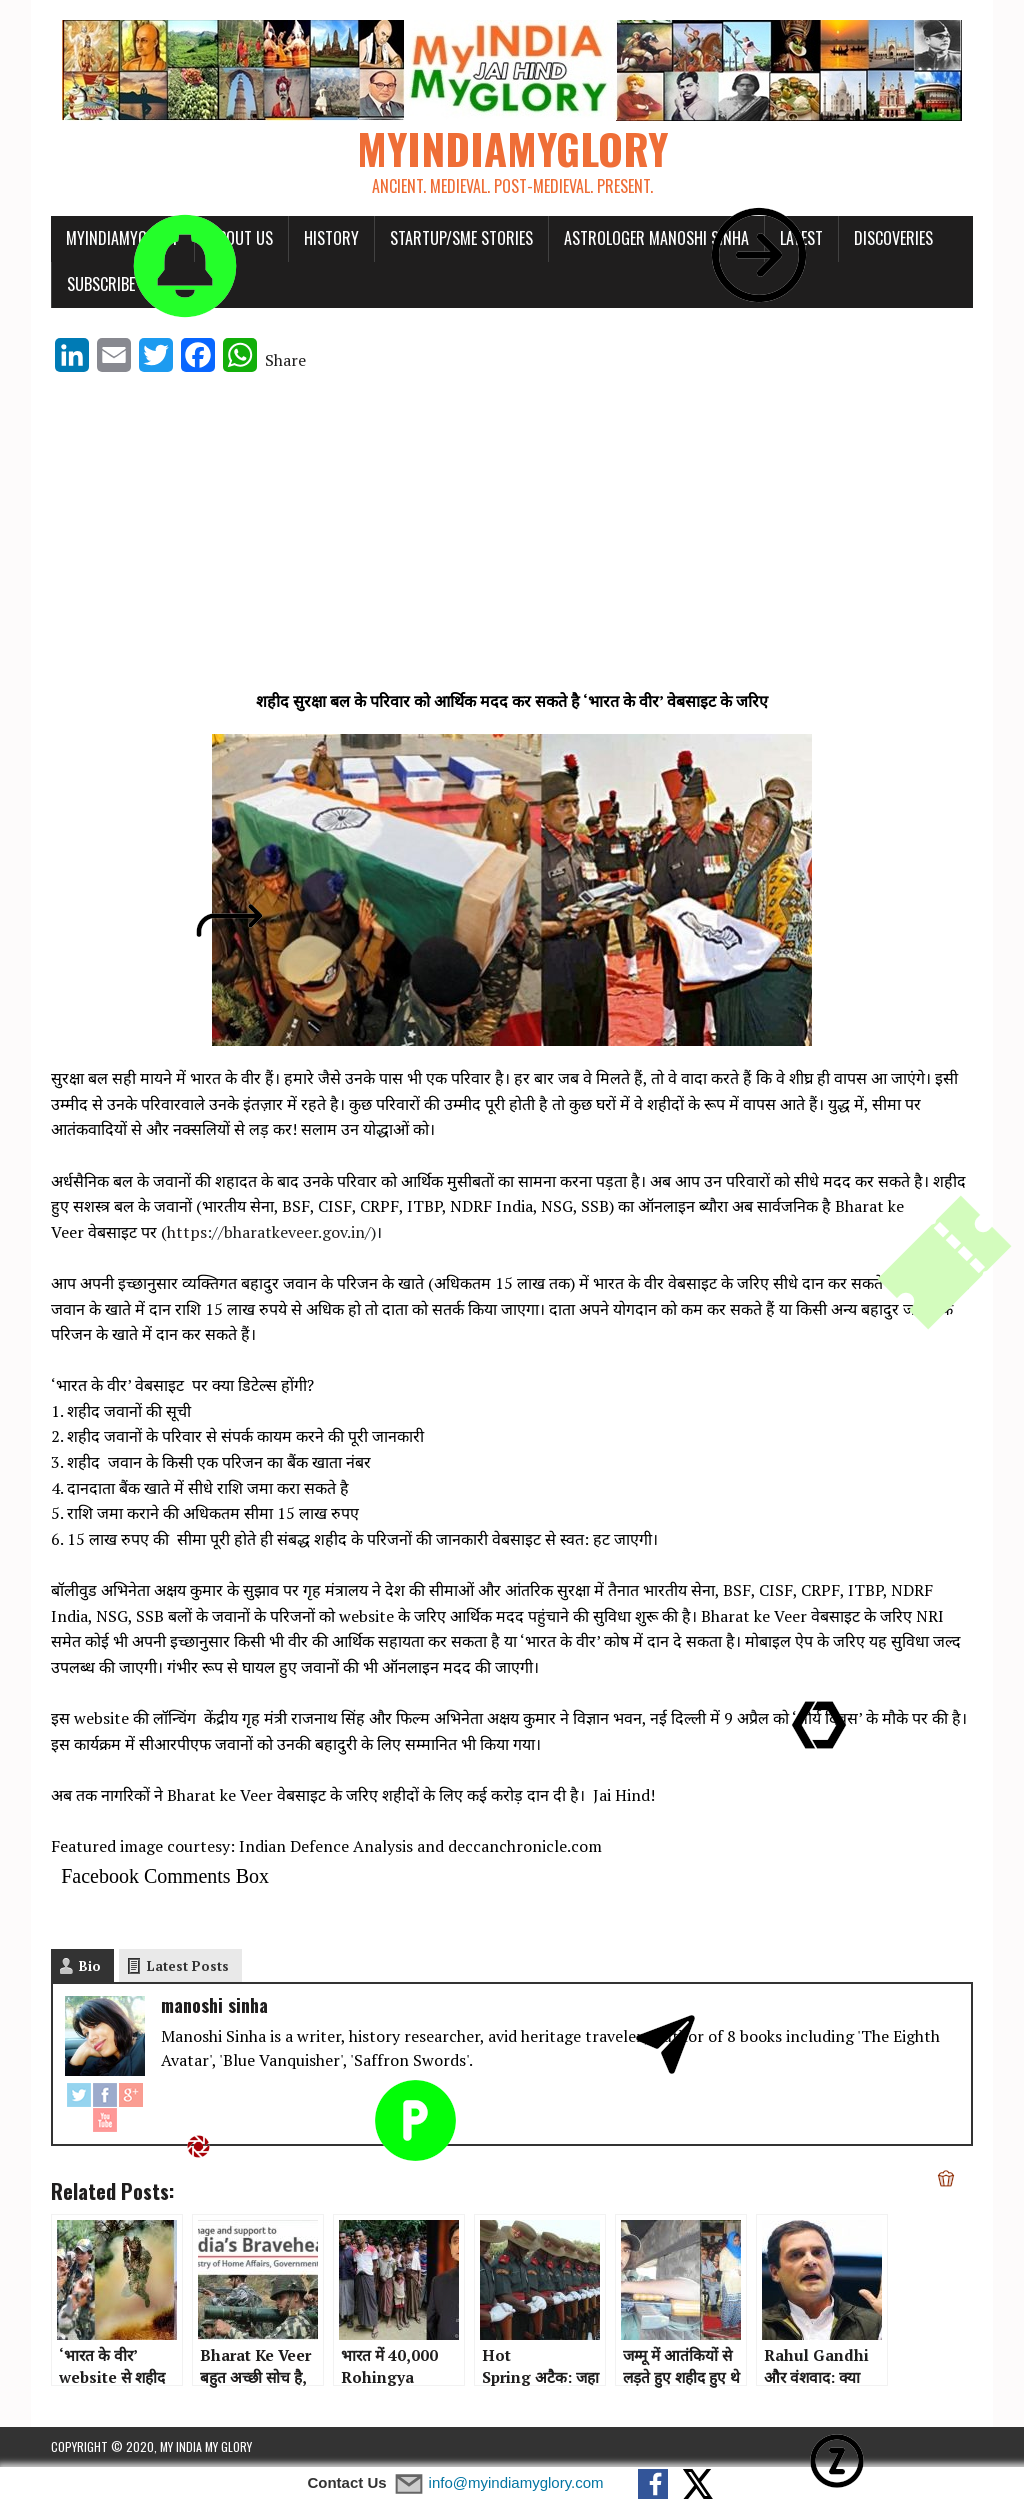  Describe the element at coordinates (944, 1262) in the screenshot. I see `view your tickets or passes` at that location.